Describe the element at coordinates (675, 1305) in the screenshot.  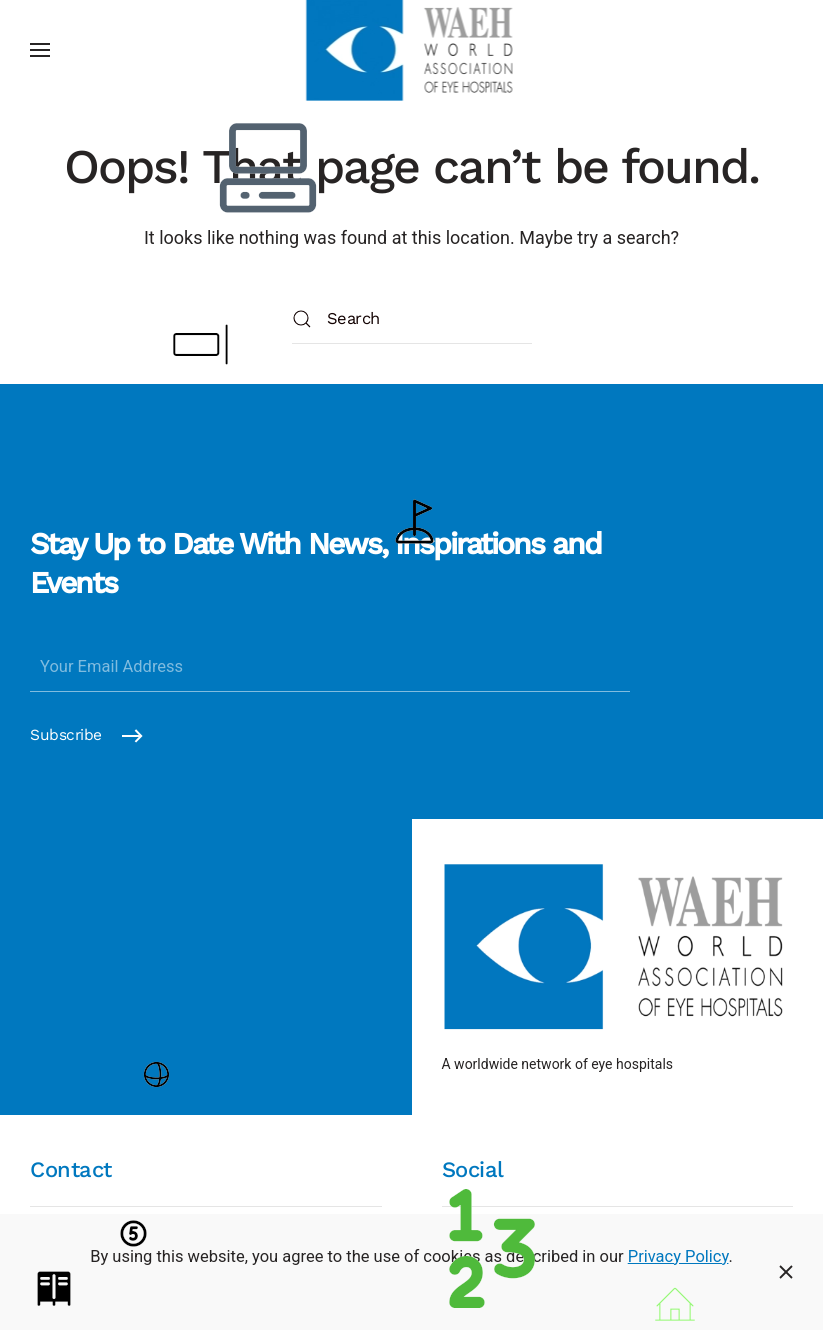
I see `navigate to home screen` at that location.